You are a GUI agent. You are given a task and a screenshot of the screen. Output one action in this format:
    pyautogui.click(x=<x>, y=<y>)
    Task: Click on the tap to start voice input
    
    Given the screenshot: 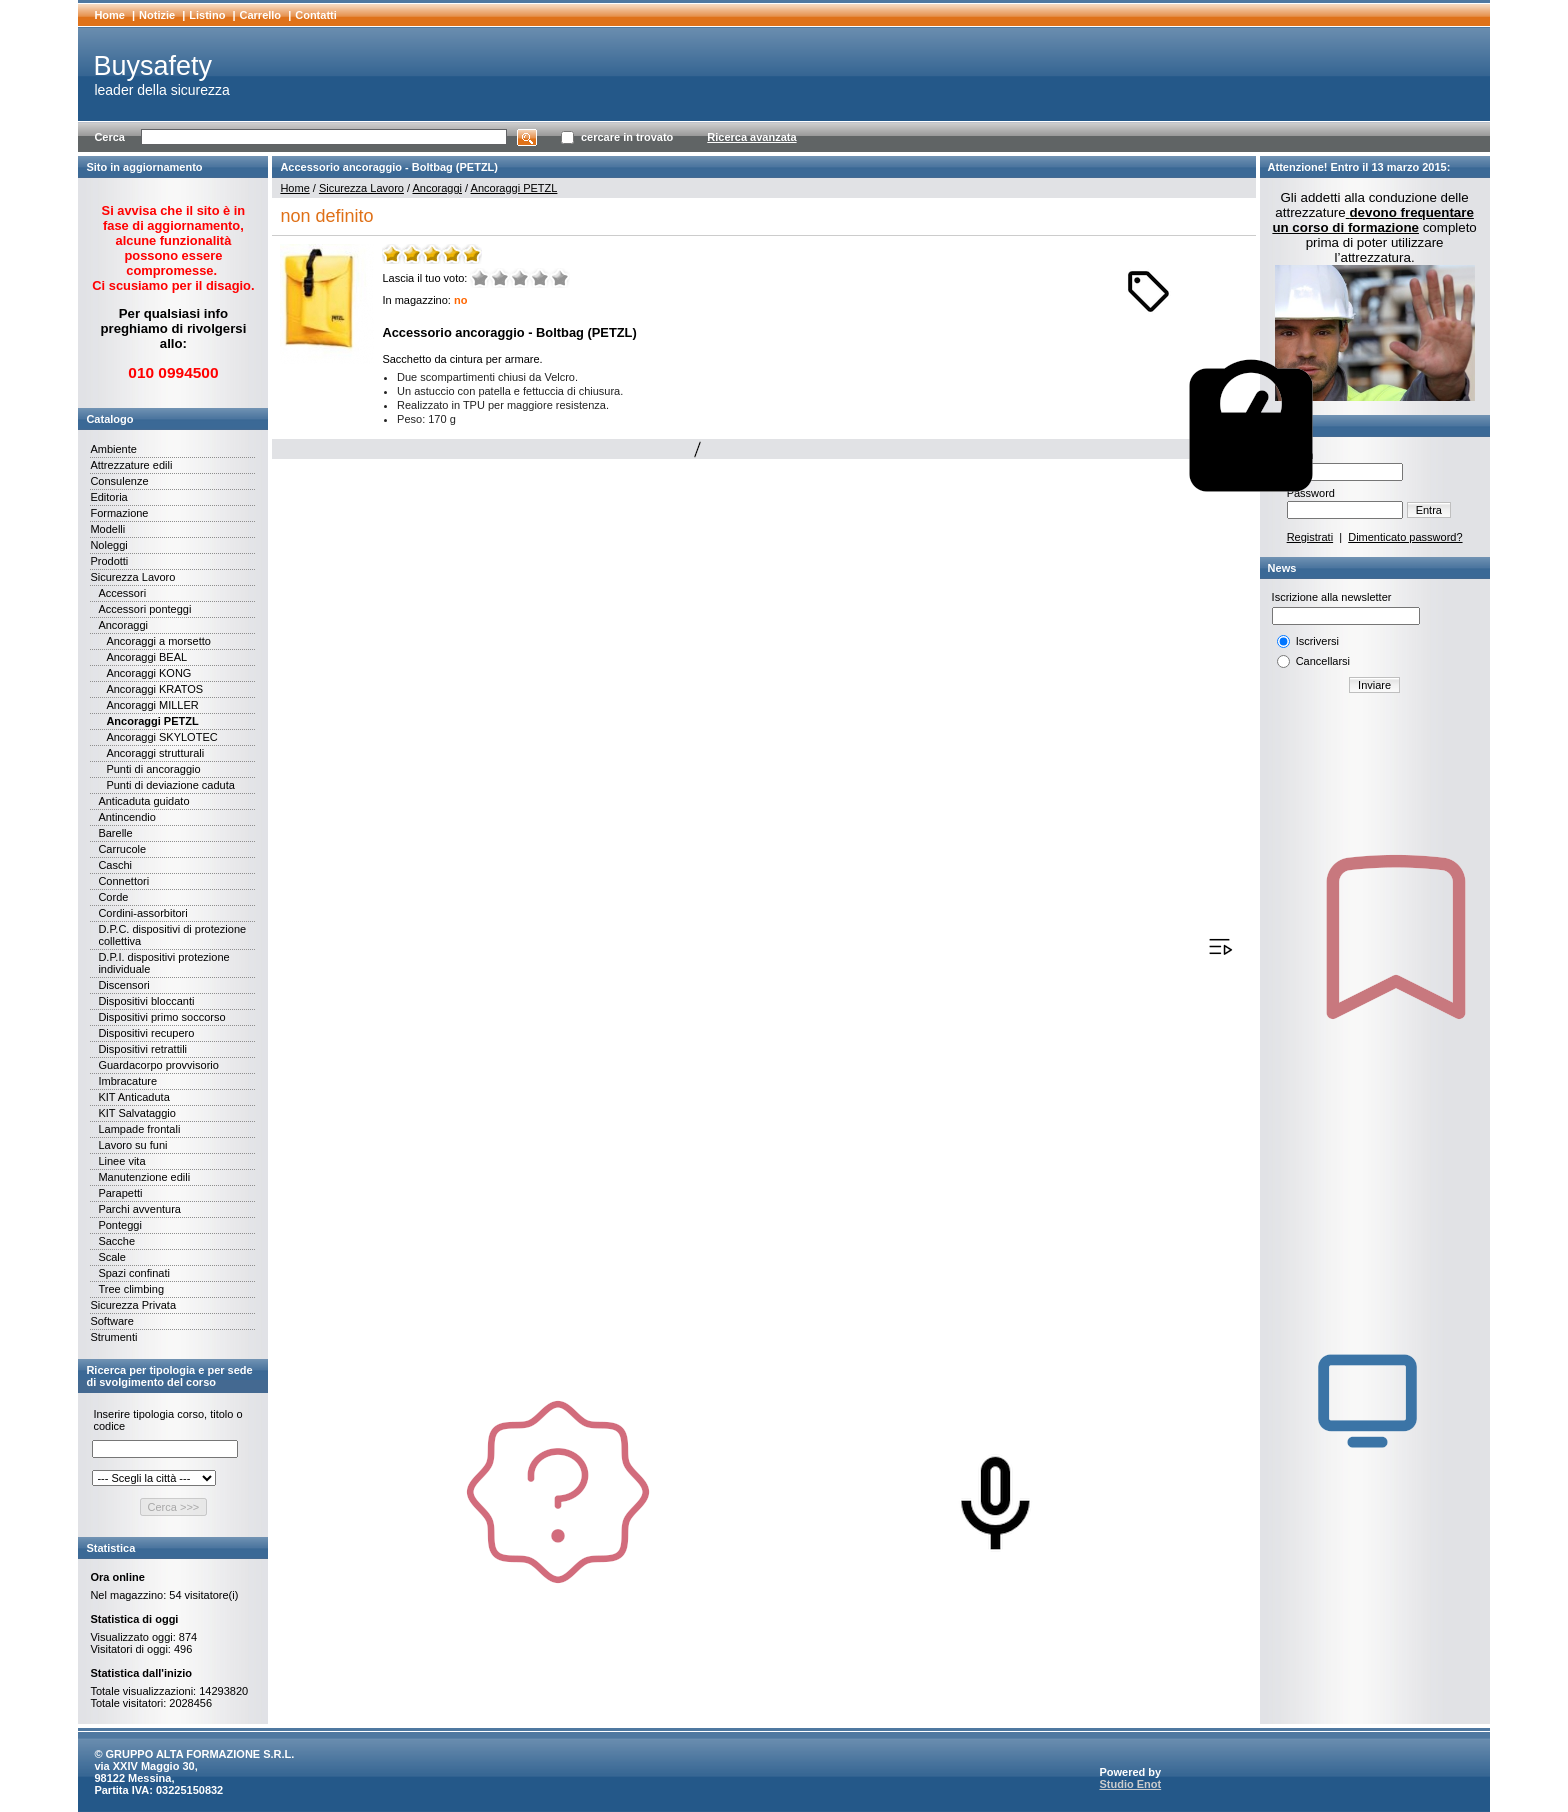 What is the action you would take?
    pyautogui.click(x=995, y=1505)
    